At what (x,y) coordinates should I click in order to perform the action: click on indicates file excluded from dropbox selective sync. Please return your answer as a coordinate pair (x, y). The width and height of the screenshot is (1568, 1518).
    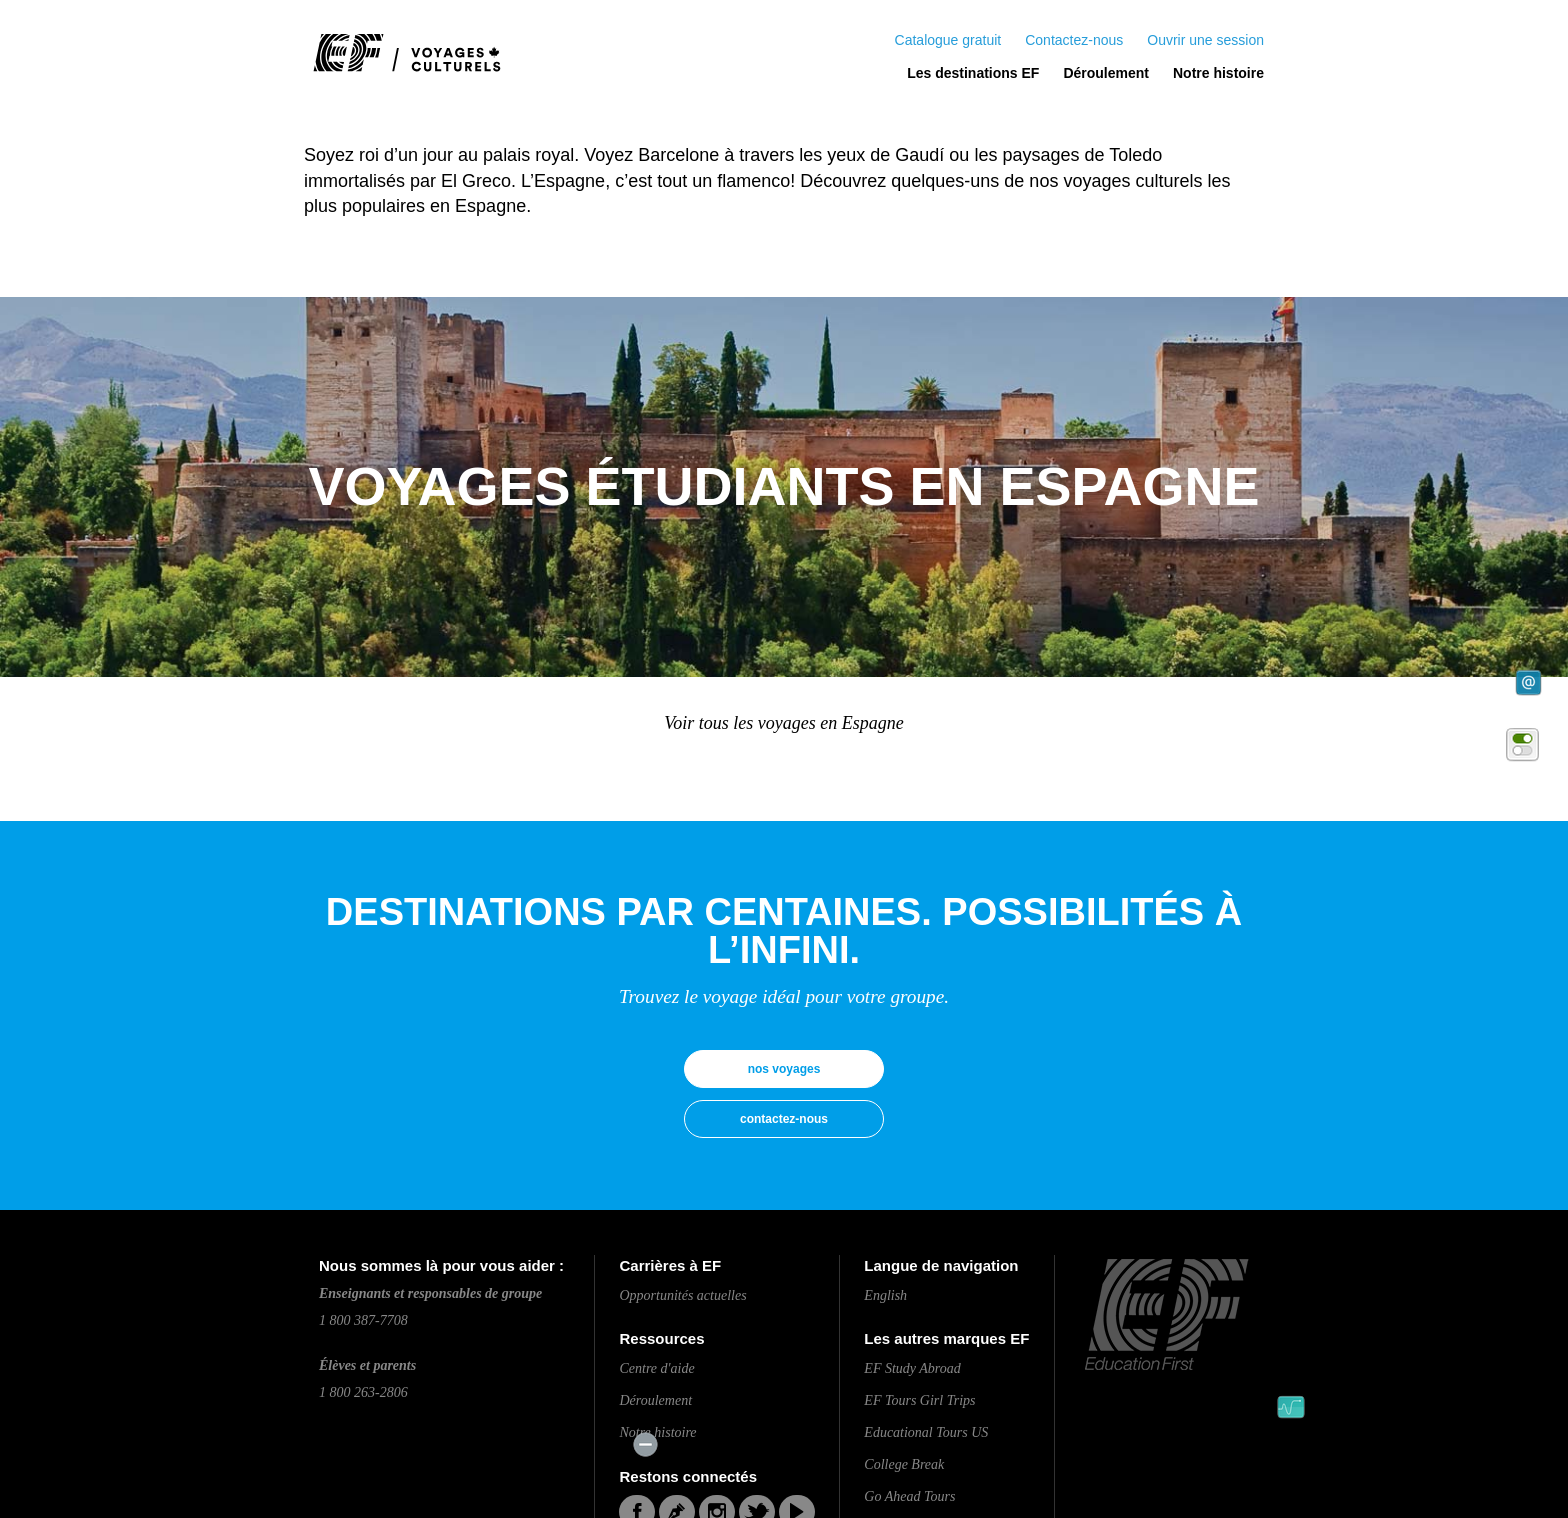
    Looking at the image, I should click on (645, 1444).